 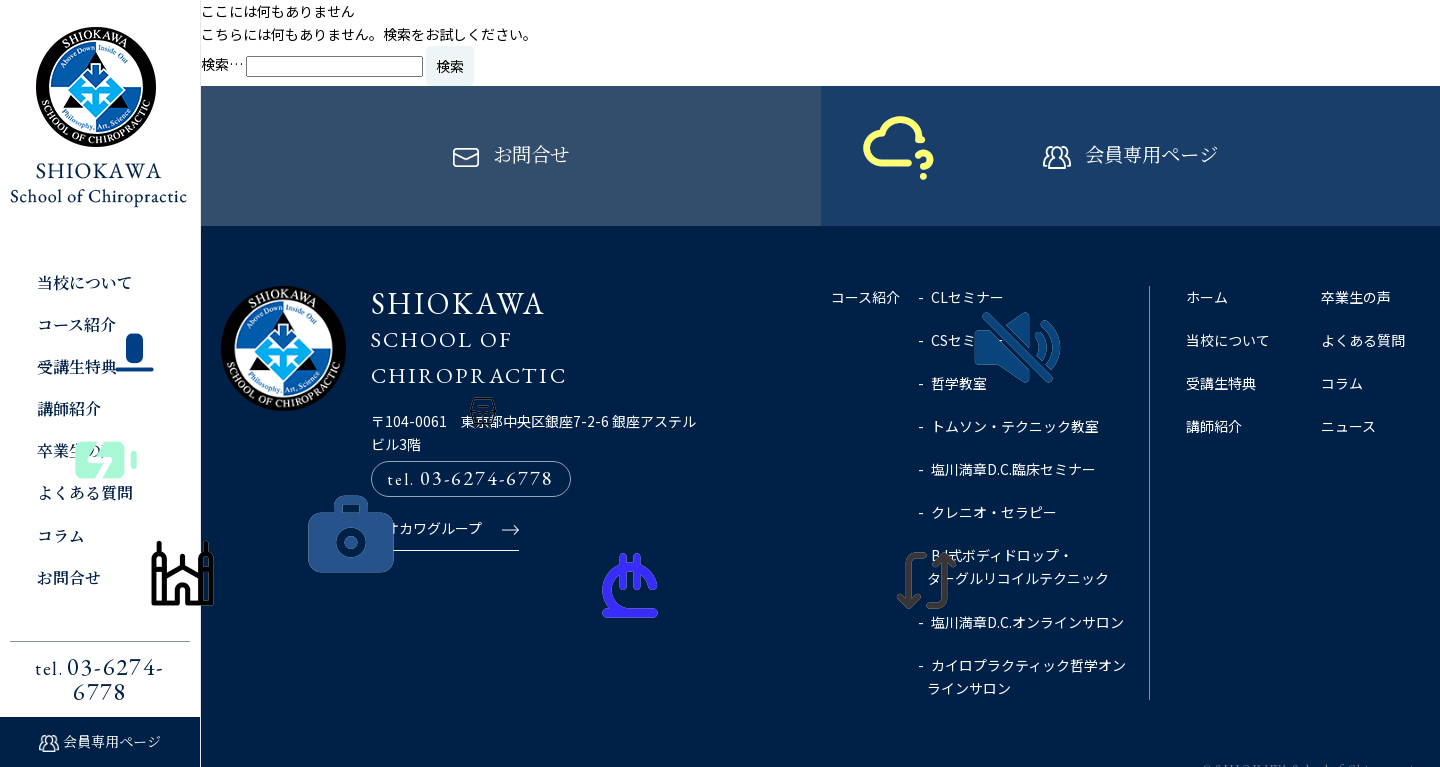 What do you see at coordinates (182, 574) in the screenshot?
I see `locate nearby synagogues on a map` at bounding box center [182, 574].